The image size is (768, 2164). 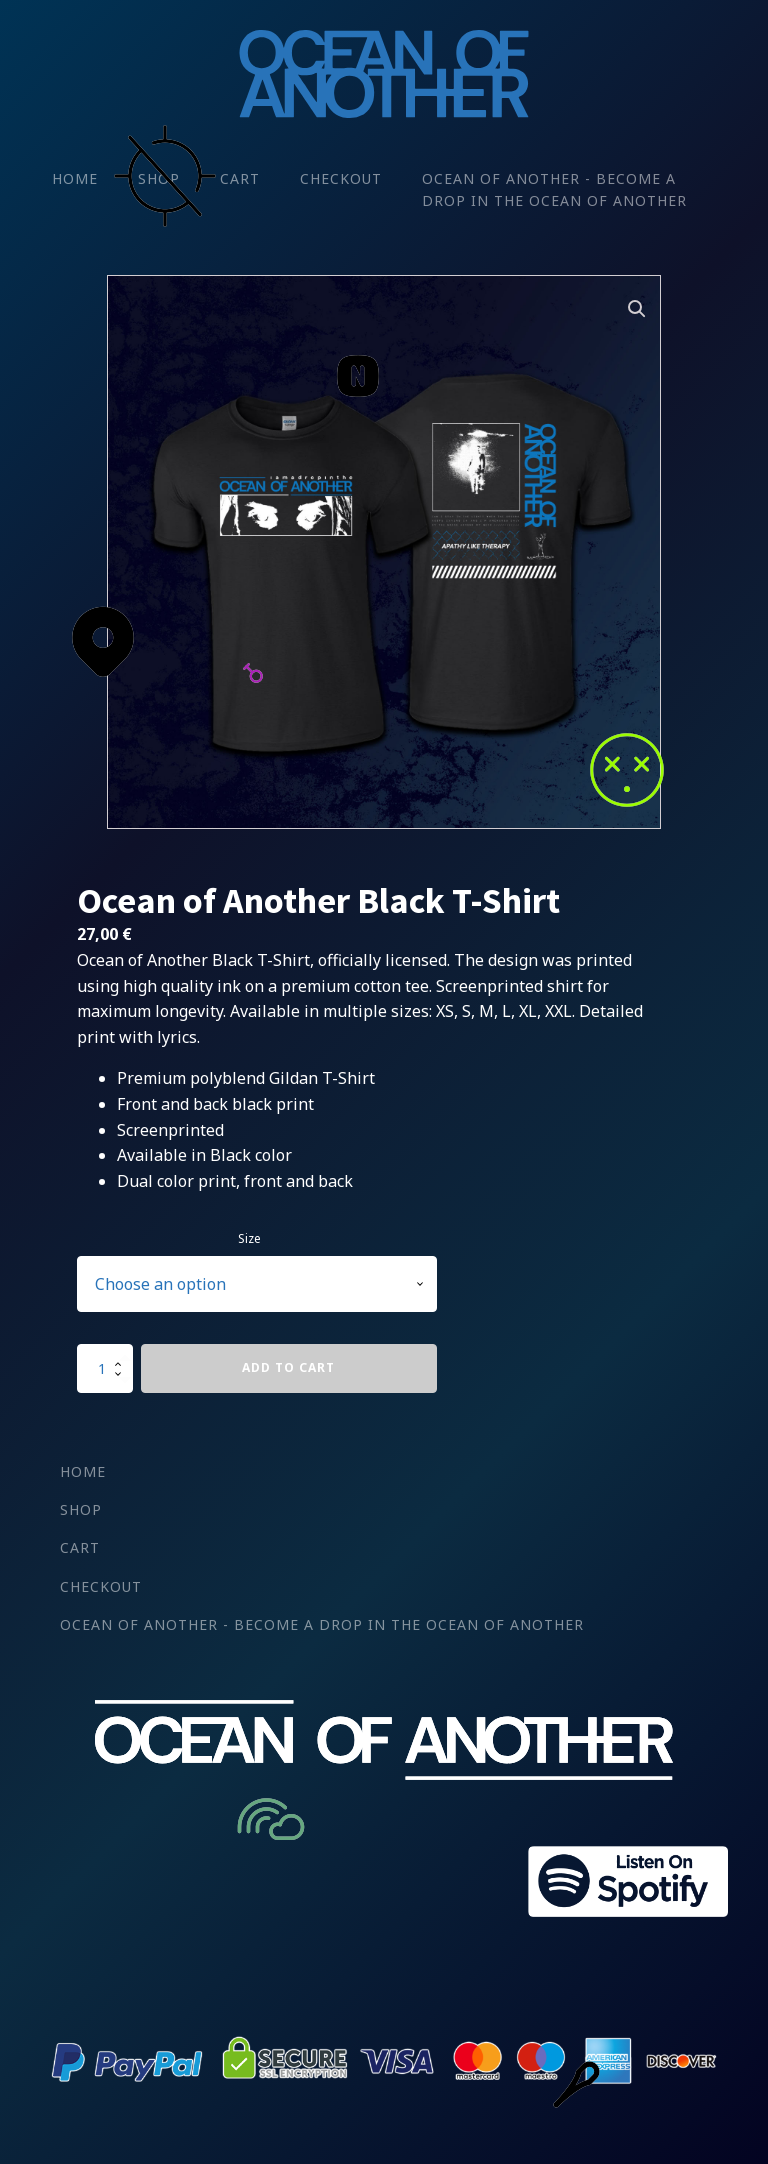 I want to click on access sewing or crafting tools, so click(x=576, y=2084).